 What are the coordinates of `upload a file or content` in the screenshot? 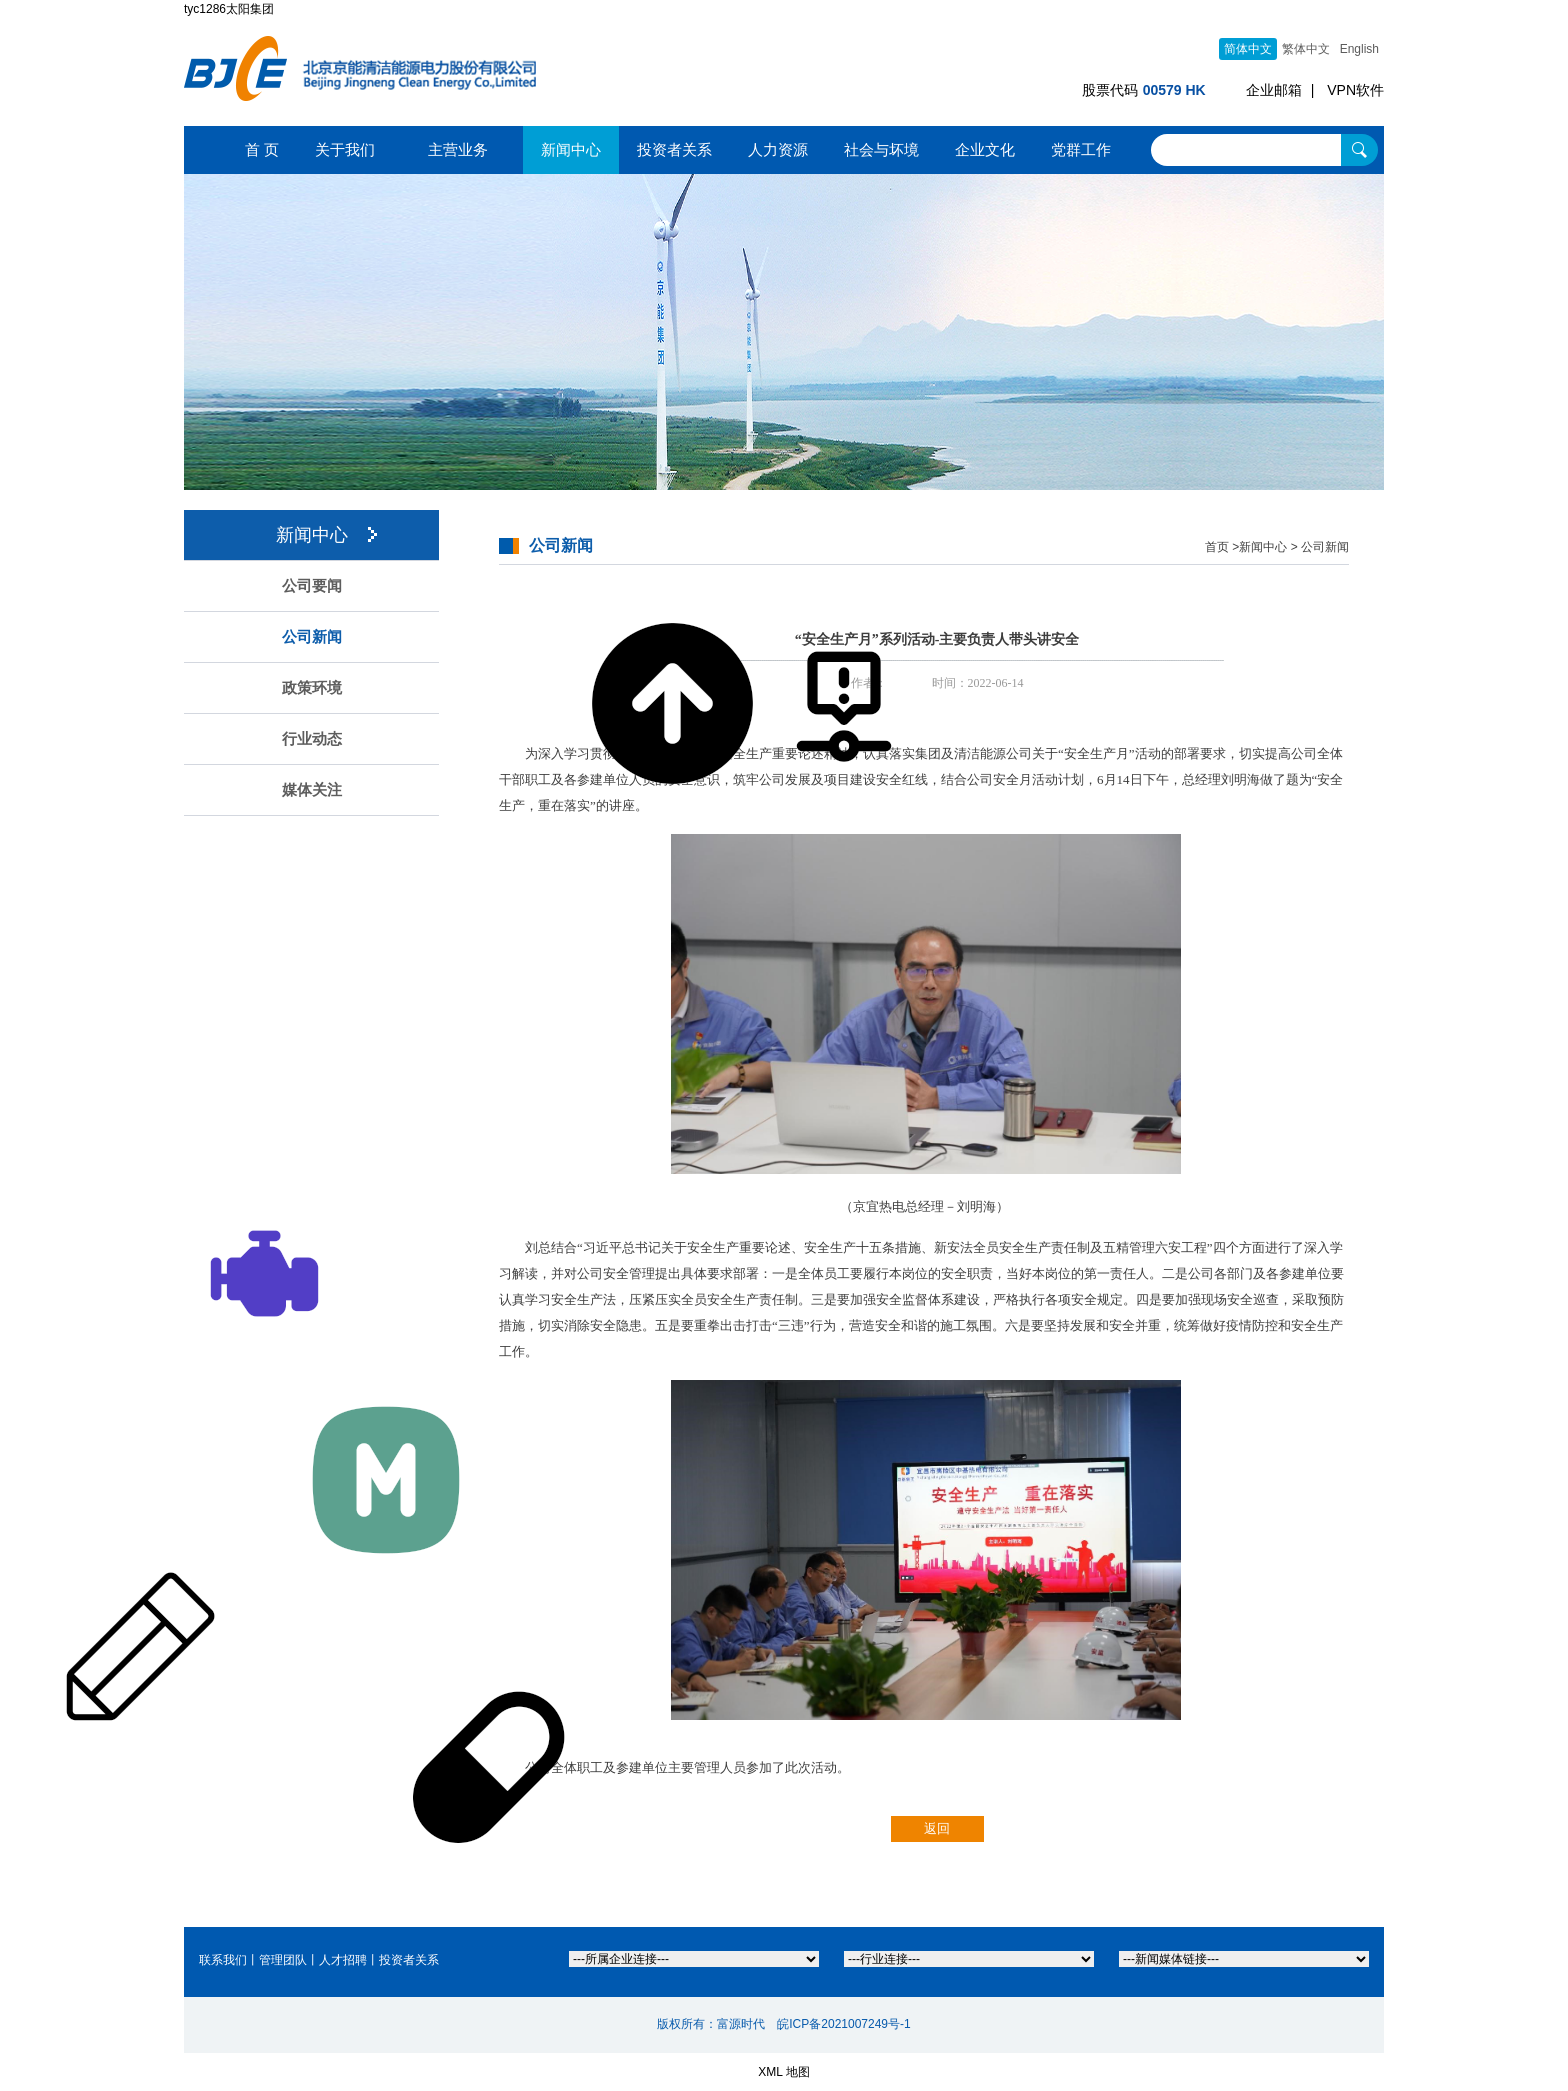 It's located at (672, 703).